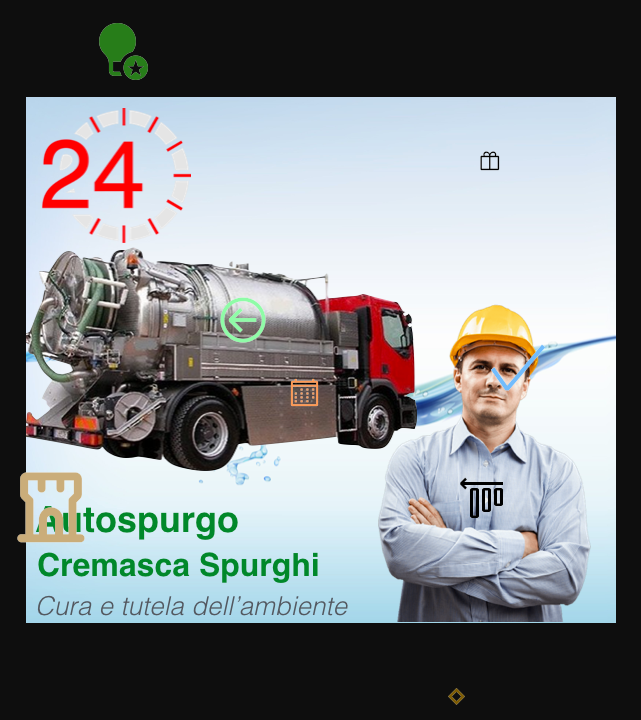 Image resolution: width=641 pixels, height=720 pixels. What do you see at coordinates (490, 161) in the screenshot?
I see `access gifts or rewards` at bounding box center [490, 161].